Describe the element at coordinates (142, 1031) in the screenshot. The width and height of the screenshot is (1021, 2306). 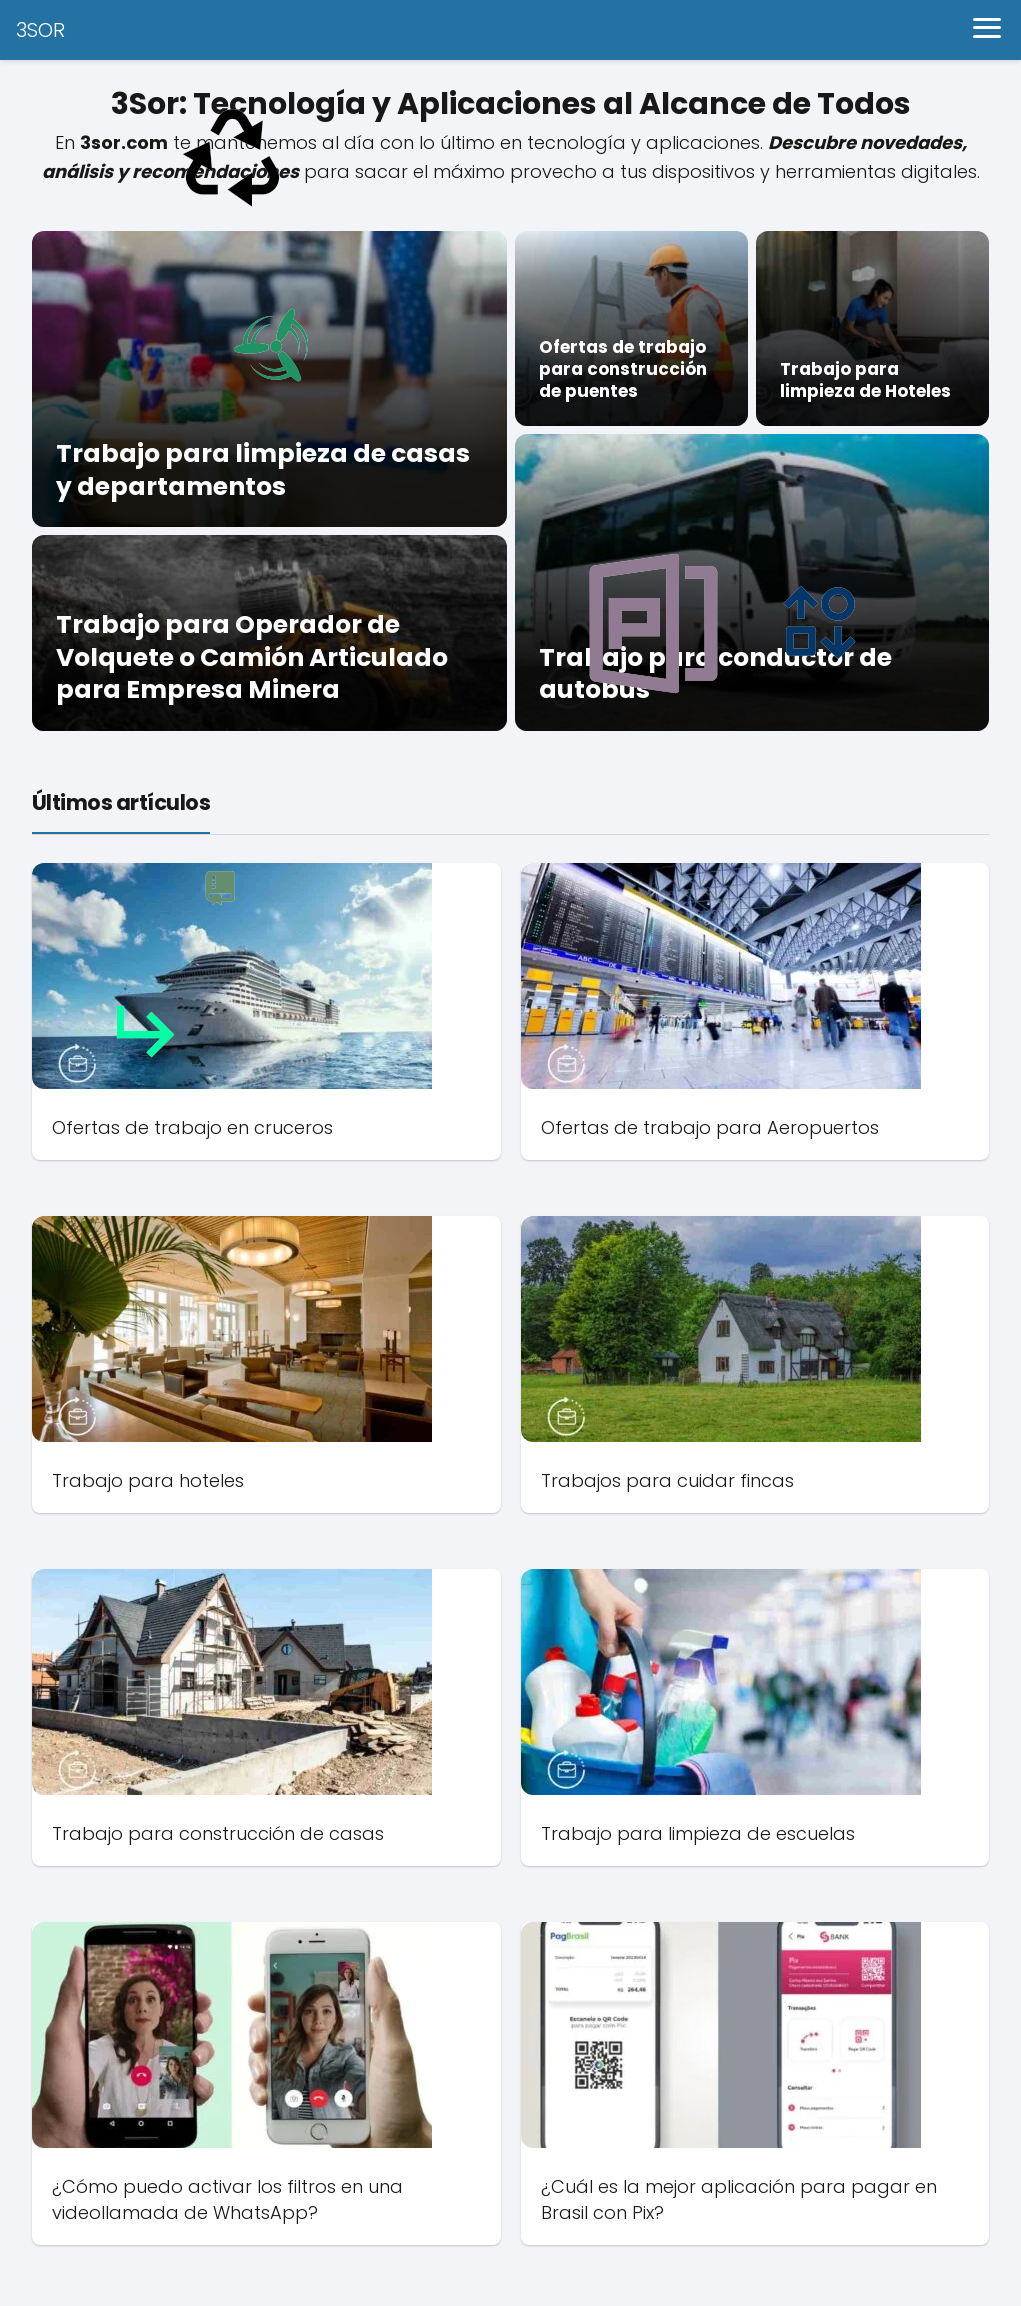
I see `reply to a message or comment` at that location.